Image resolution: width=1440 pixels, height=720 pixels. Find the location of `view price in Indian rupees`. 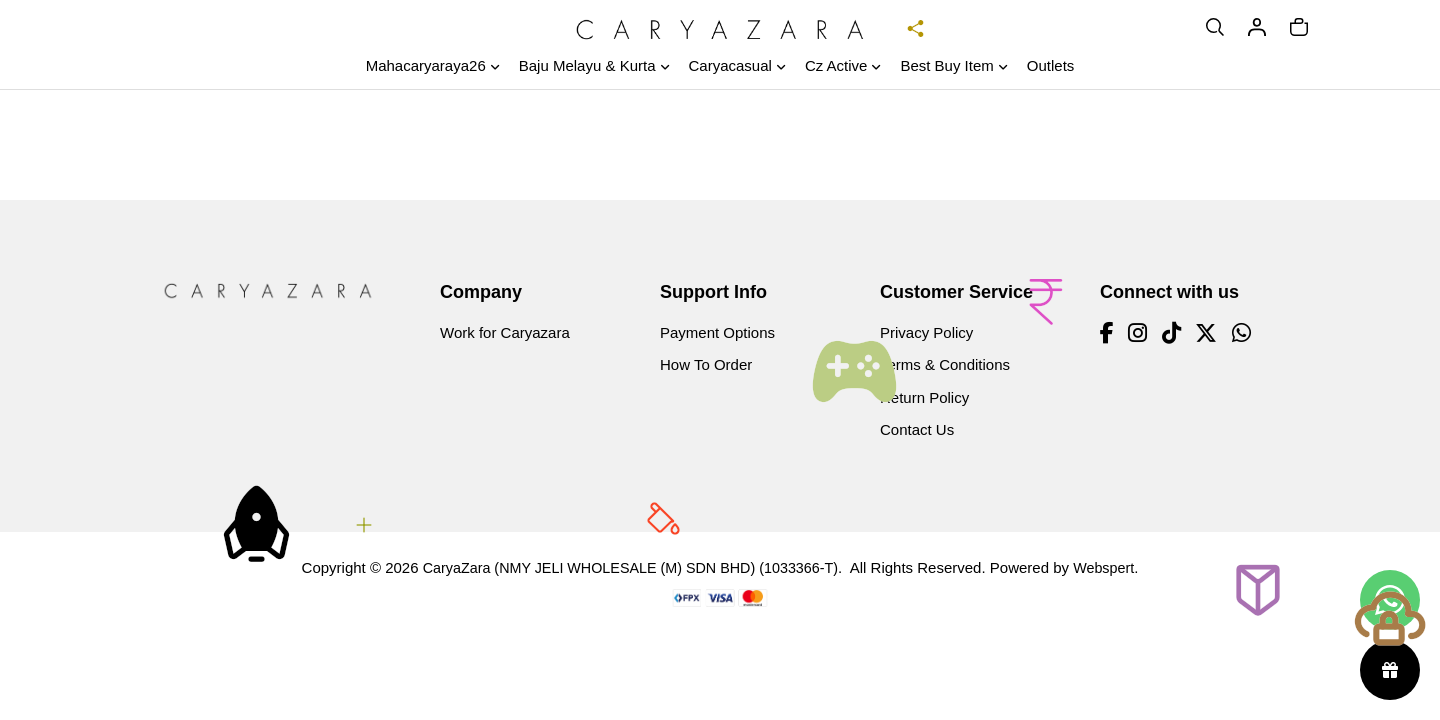

view price in Indian rupees is located at coordinates (1044, 301).